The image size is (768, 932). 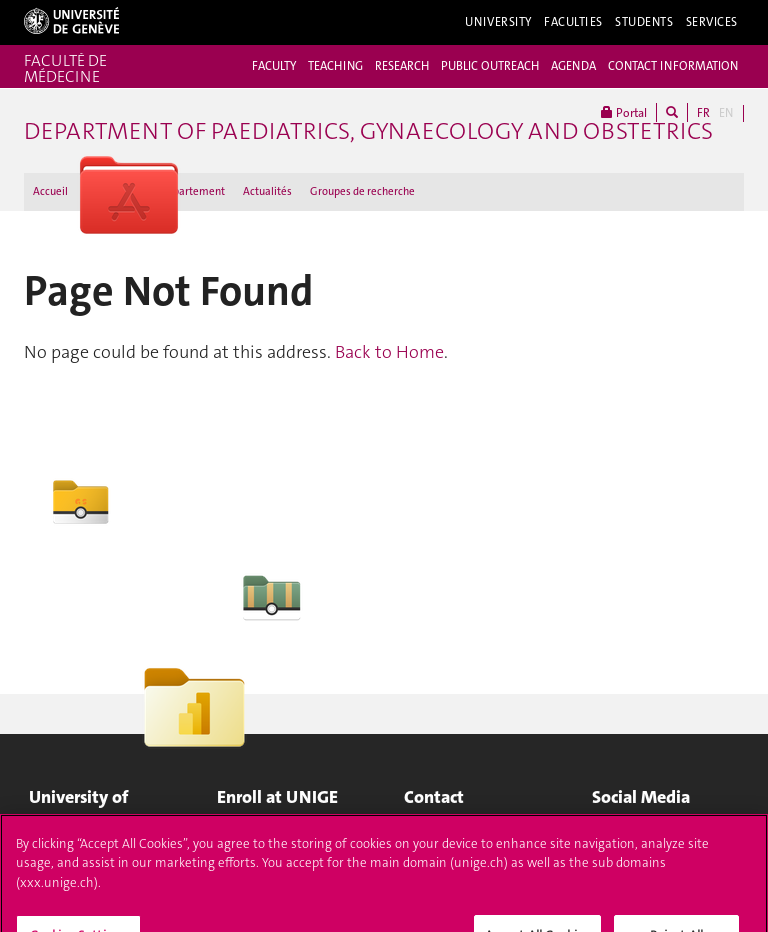 What do you see at coordinates (194, 710) in the screenshot?
I see `open folder containing Power BI files` at bounding box center [194, 710].